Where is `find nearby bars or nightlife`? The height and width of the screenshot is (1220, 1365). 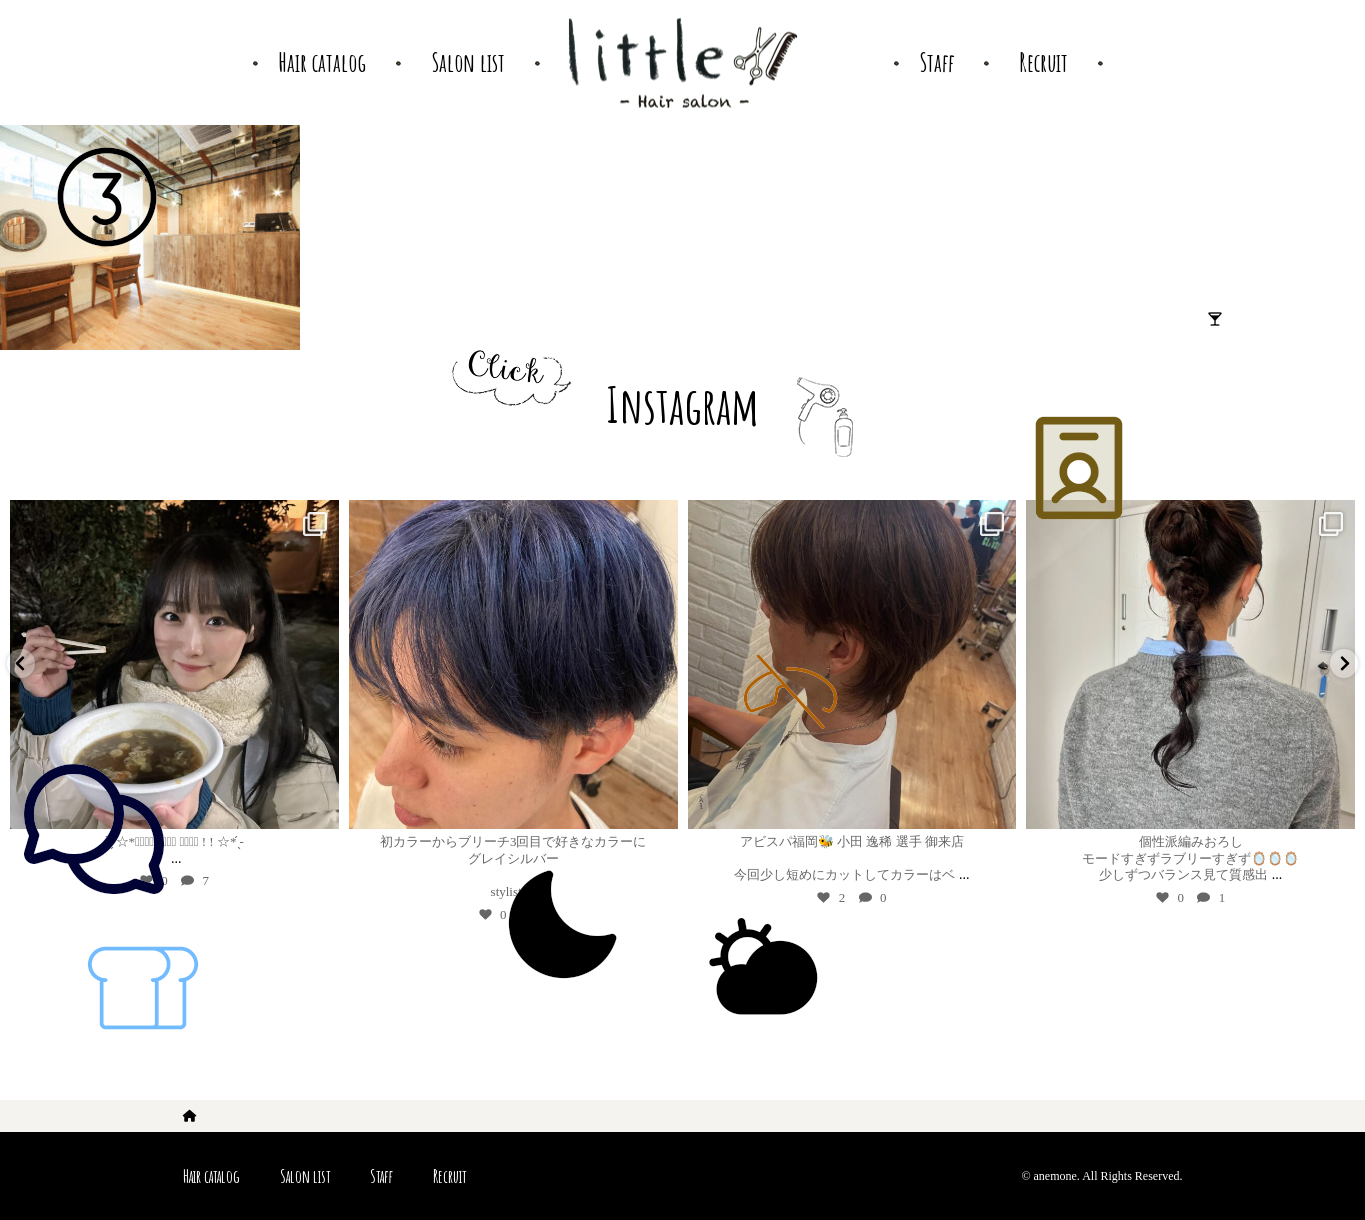
find nearby bars or nightlife is located at coordinates (1215, 319).